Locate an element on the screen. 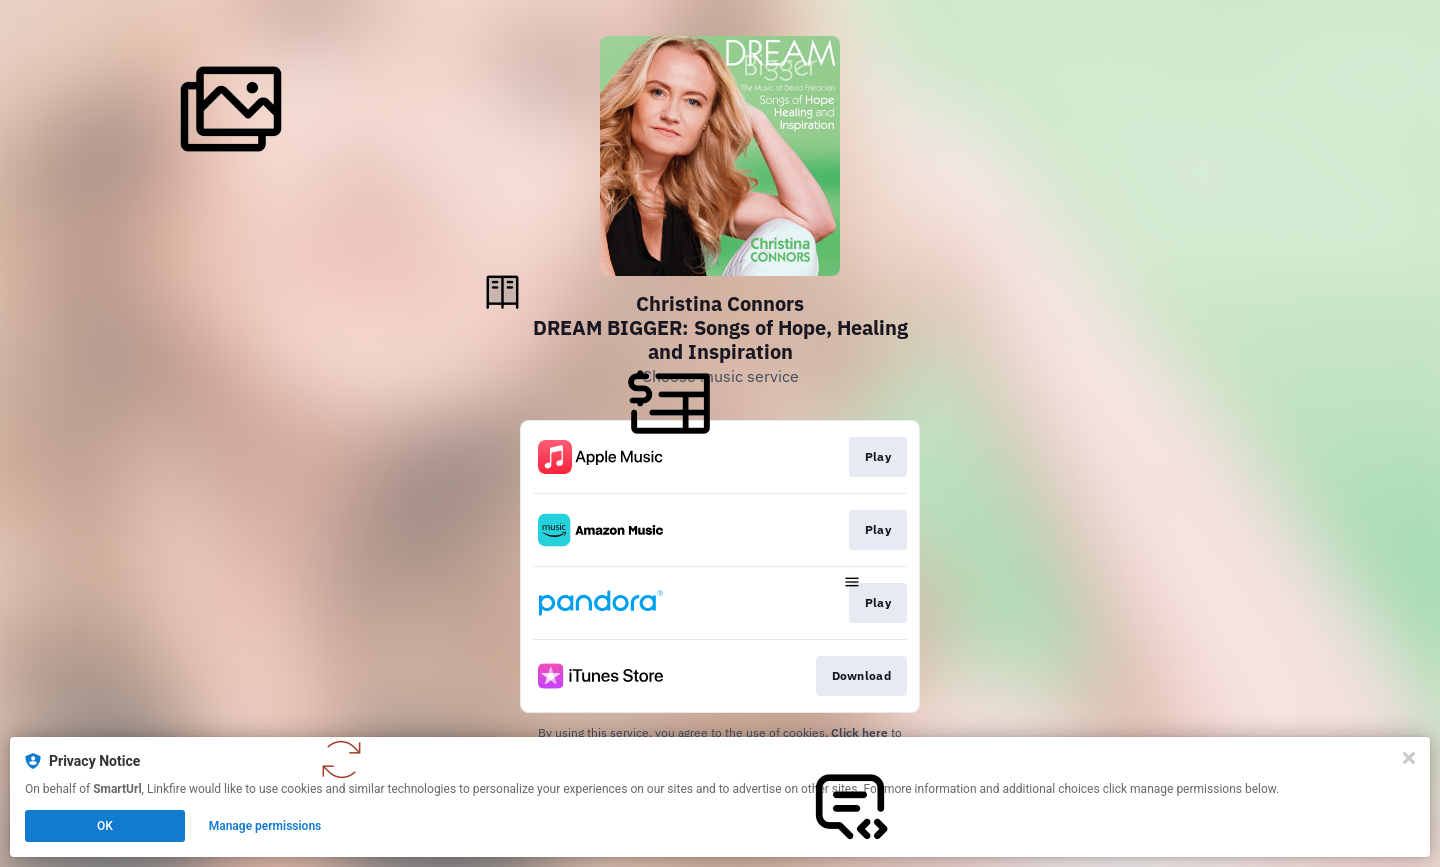  access storage lockers is located at coordinates (502, 291).